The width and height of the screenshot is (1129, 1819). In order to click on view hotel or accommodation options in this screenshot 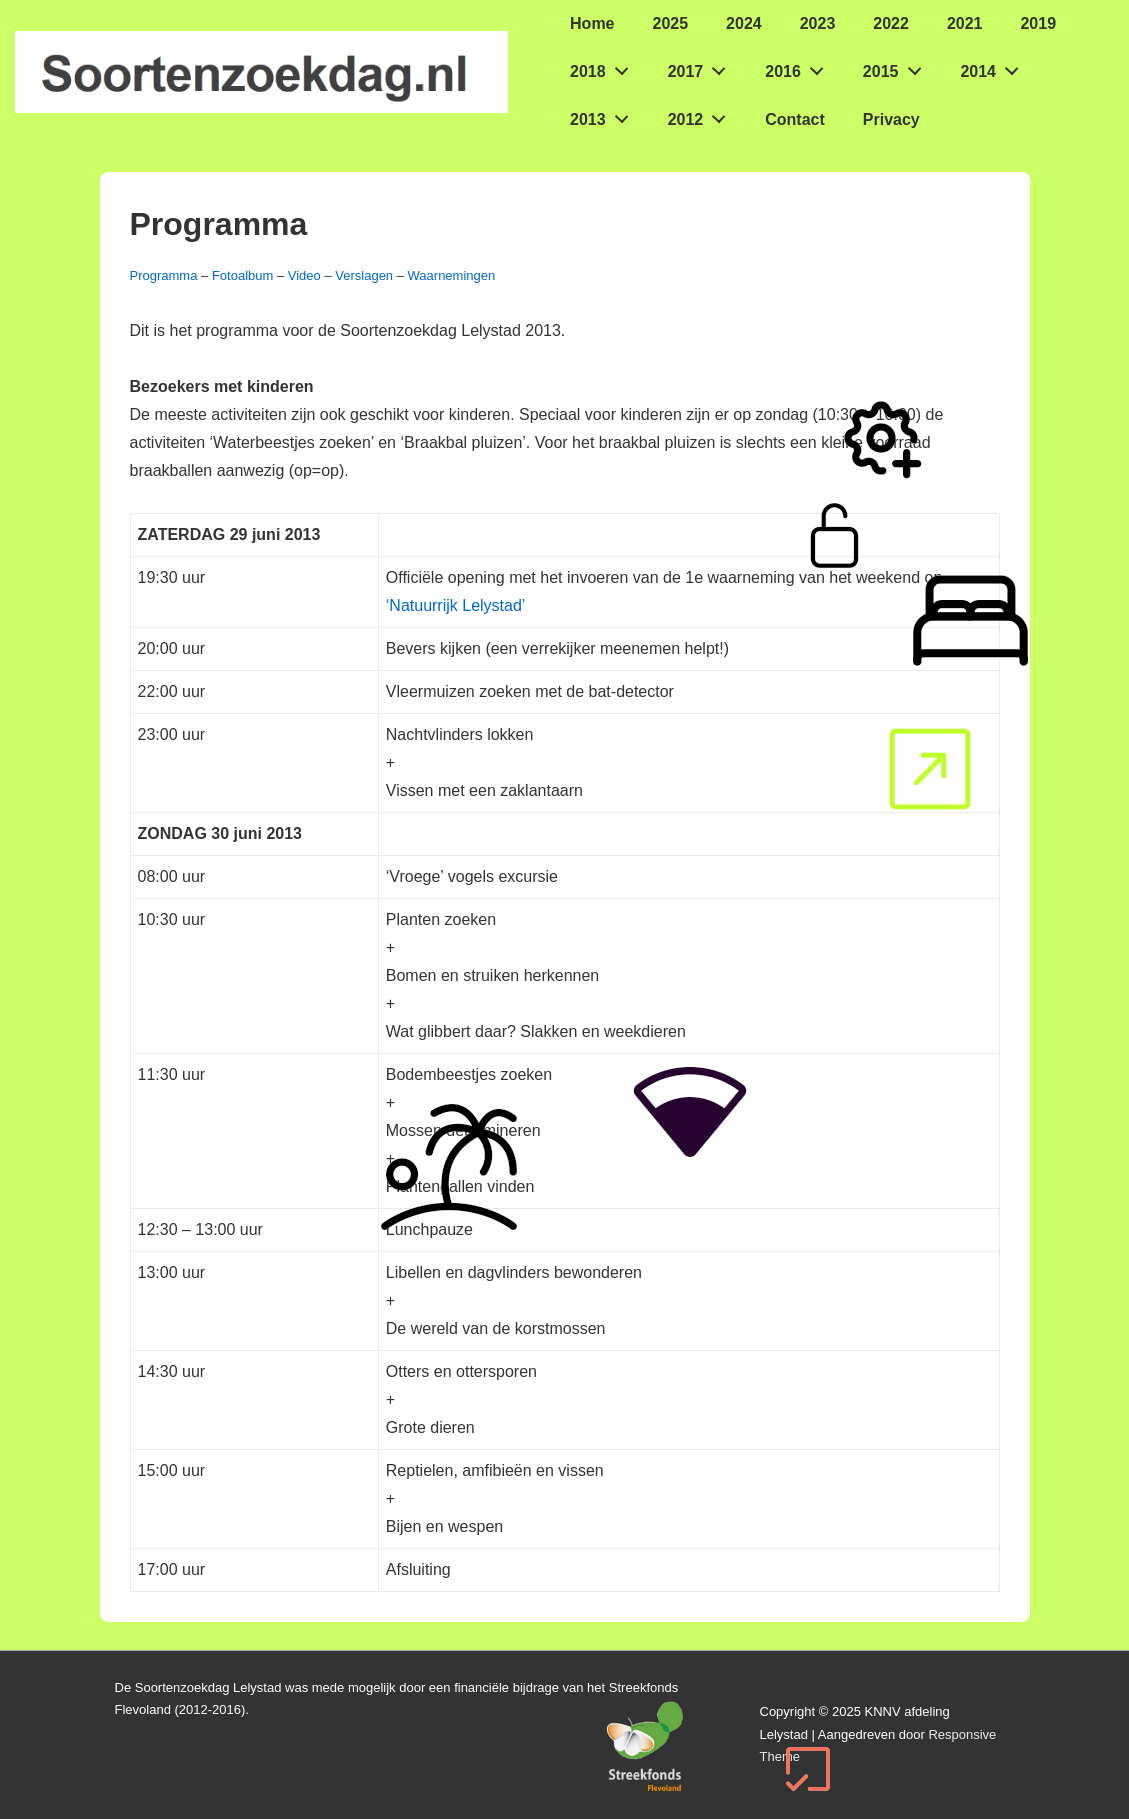, I will do `click(970, 620)`.